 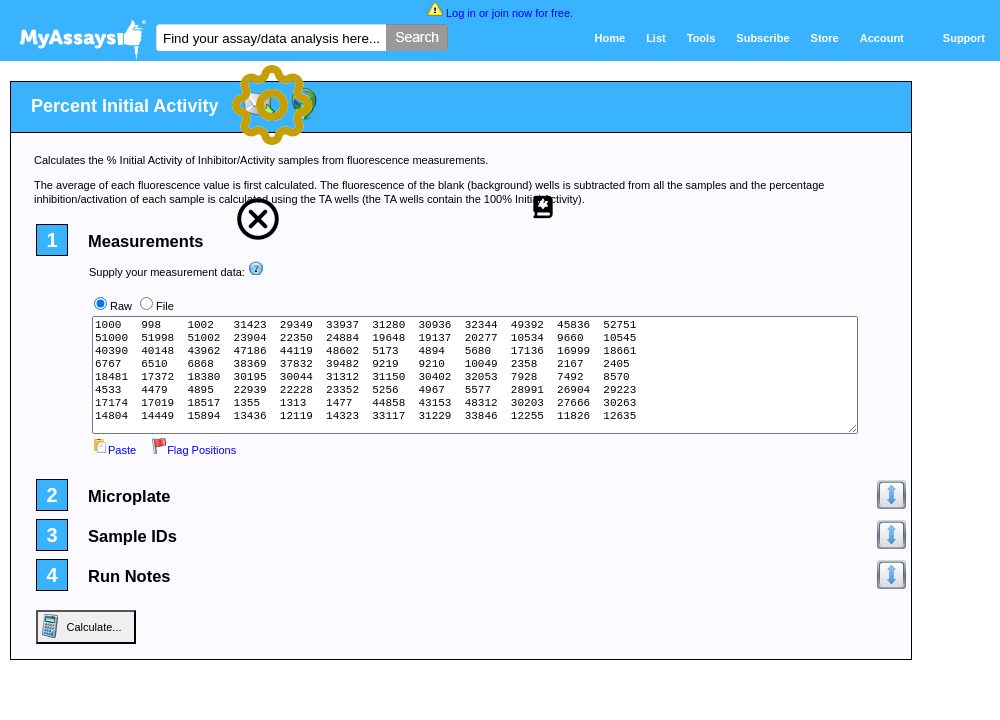 What do you see at coordinates (543, 207) in the screenshot?
I see `access Jewish religious texts` at bounding box center [543, 207].